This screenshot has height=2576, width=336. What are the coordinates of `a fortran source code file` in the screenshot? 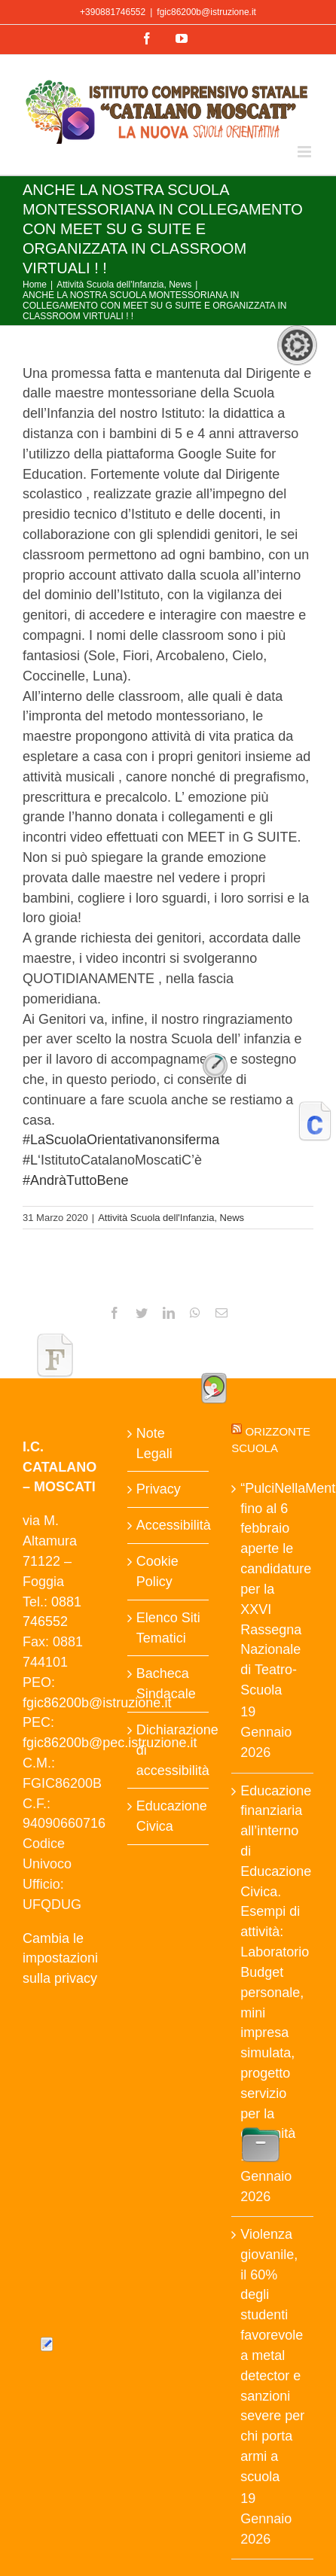 It's located at (55, 1355).